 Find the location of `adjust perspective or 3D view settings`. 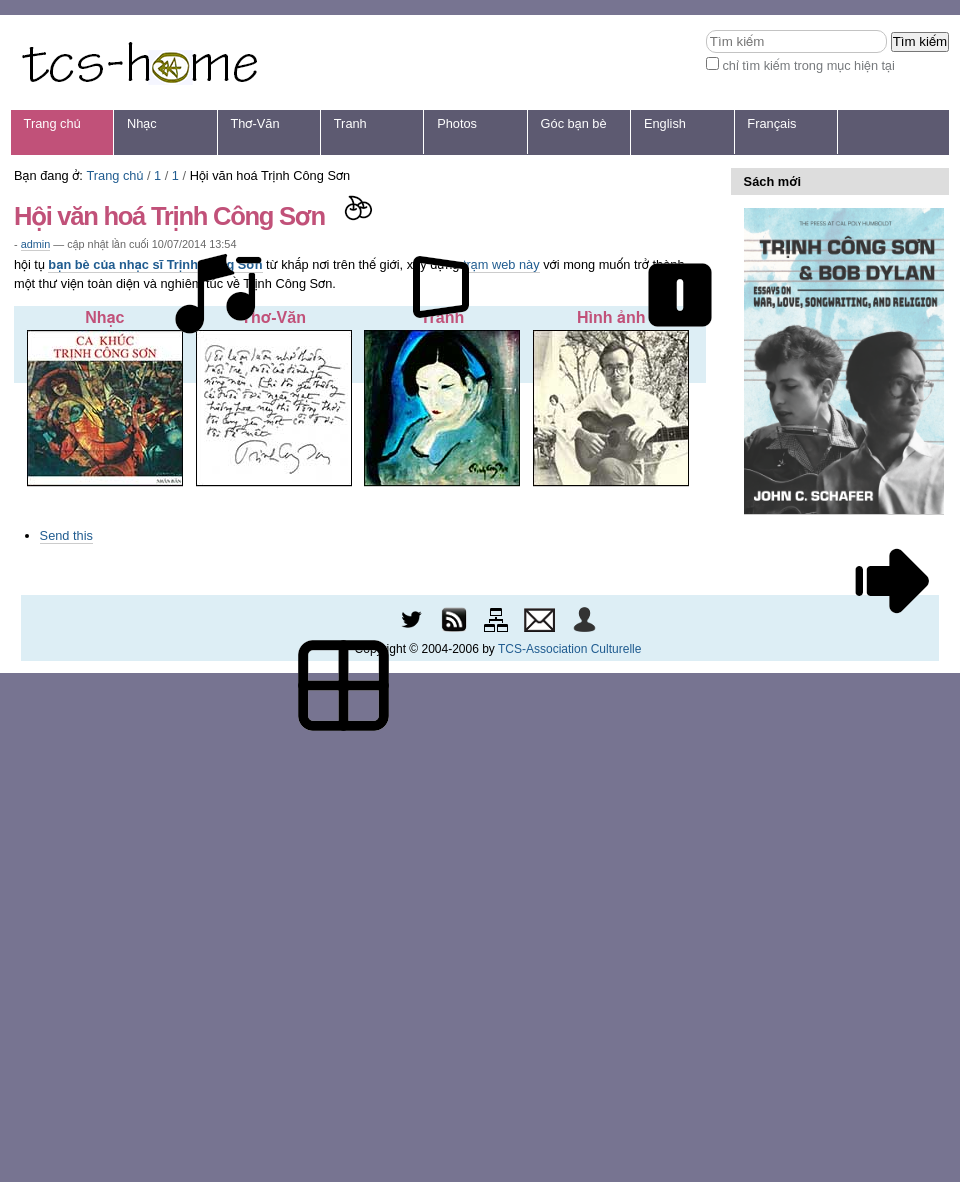

adjust perspective or 3D view settings is located at coordinates (441, 287).